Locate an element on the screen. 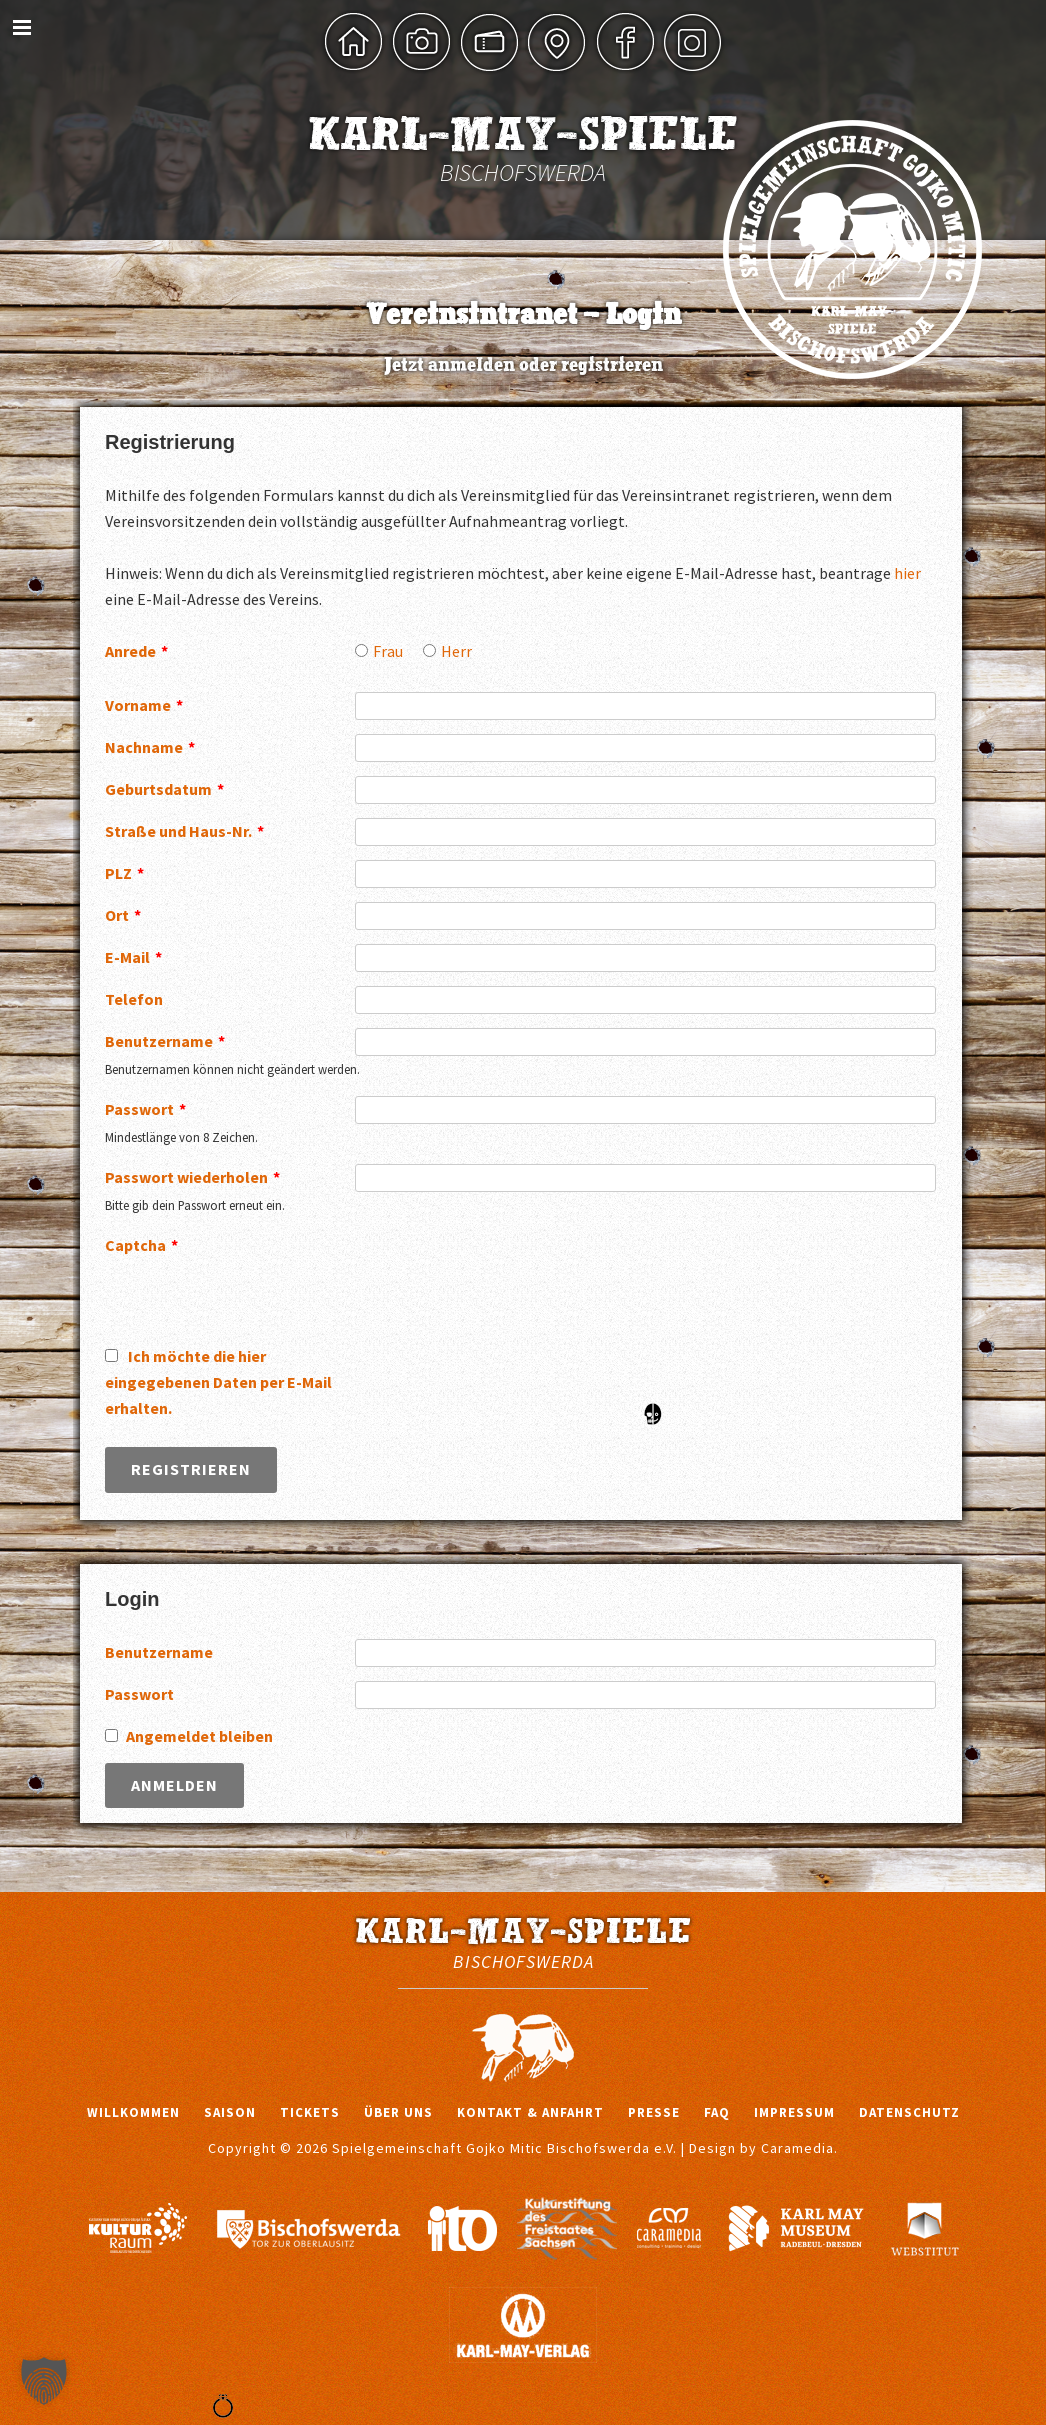 The height and width of the screenshot is (2425, 1046). indicates a character at critically low health is located at coordinates (653, 1414).